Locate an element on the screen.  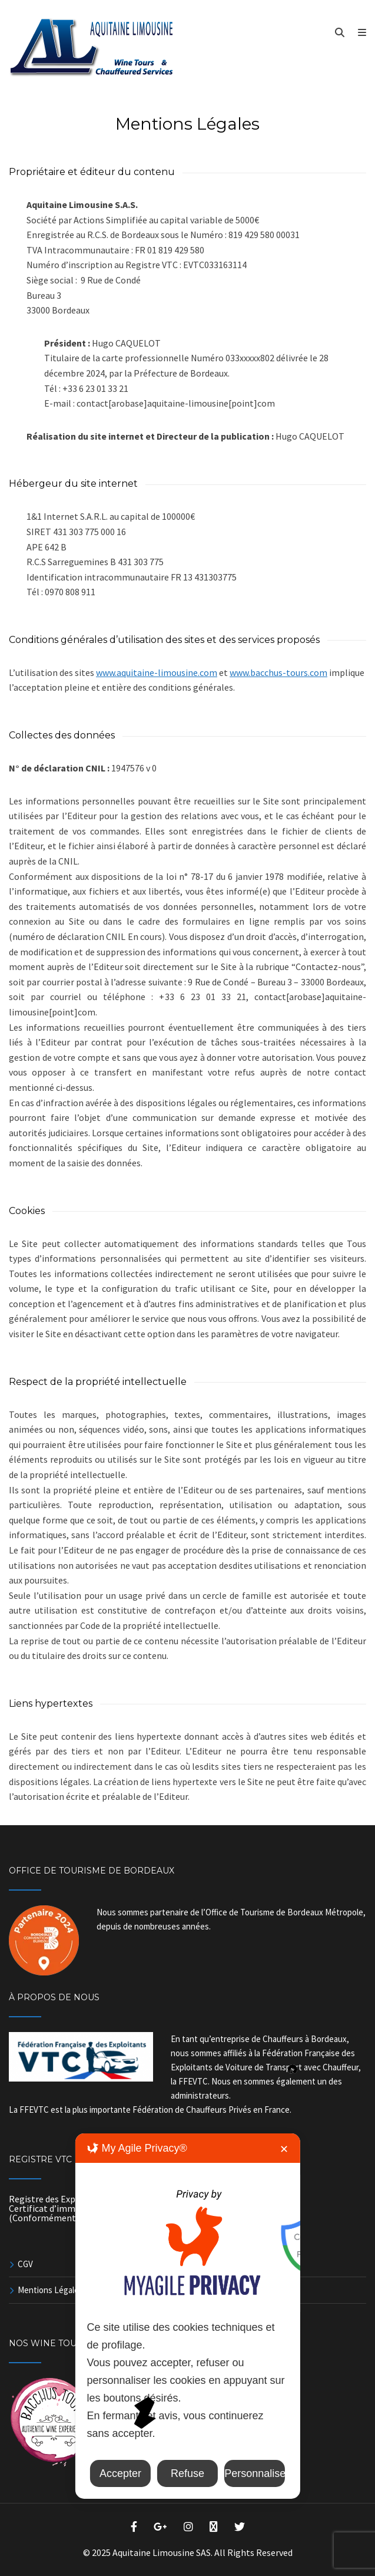
reliance industries limited company logo is located at coordinates (293, 2069).